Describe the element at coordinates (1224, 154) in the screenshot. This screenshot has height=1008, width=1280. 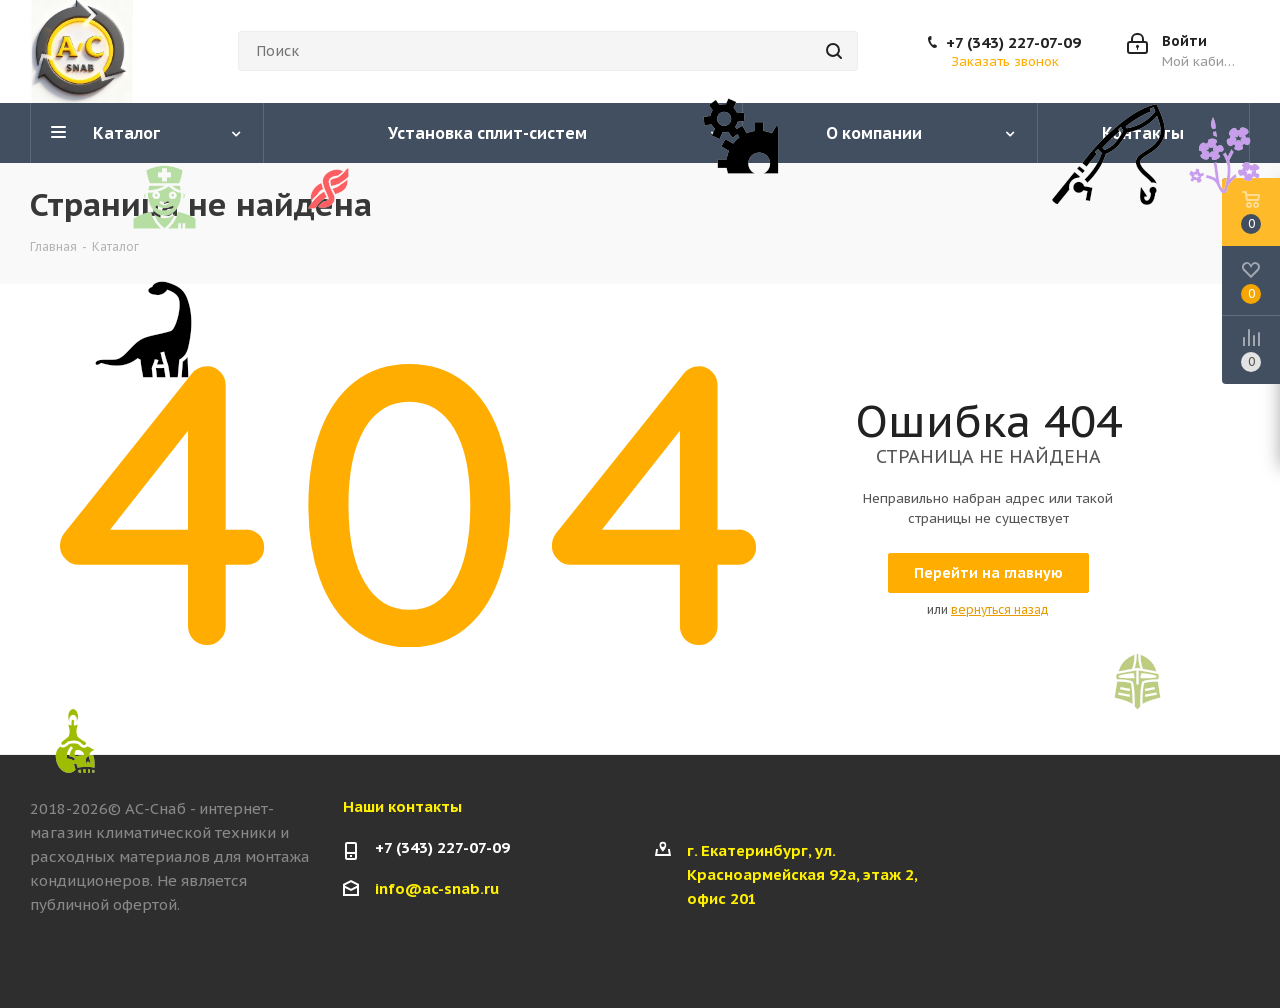
I see `flax plant icon for crafting or farming games` at that location.